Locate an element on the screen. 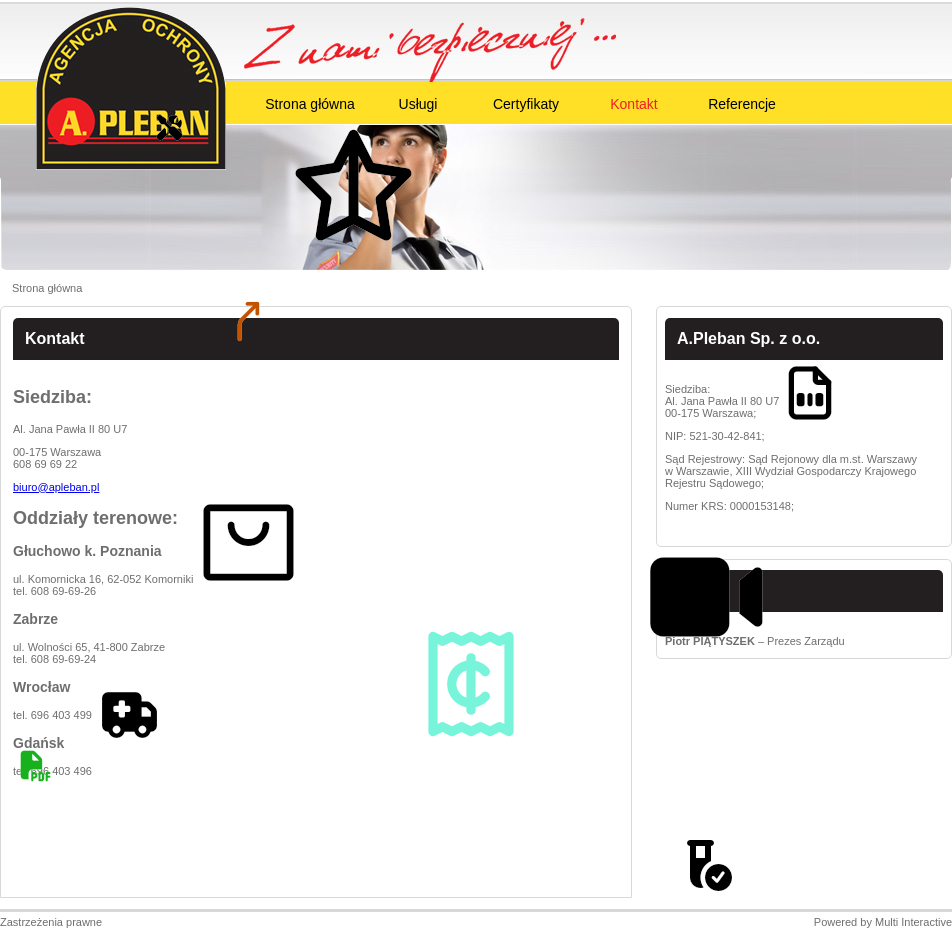  view or open a PDF document is located at coordinates (35, 765).